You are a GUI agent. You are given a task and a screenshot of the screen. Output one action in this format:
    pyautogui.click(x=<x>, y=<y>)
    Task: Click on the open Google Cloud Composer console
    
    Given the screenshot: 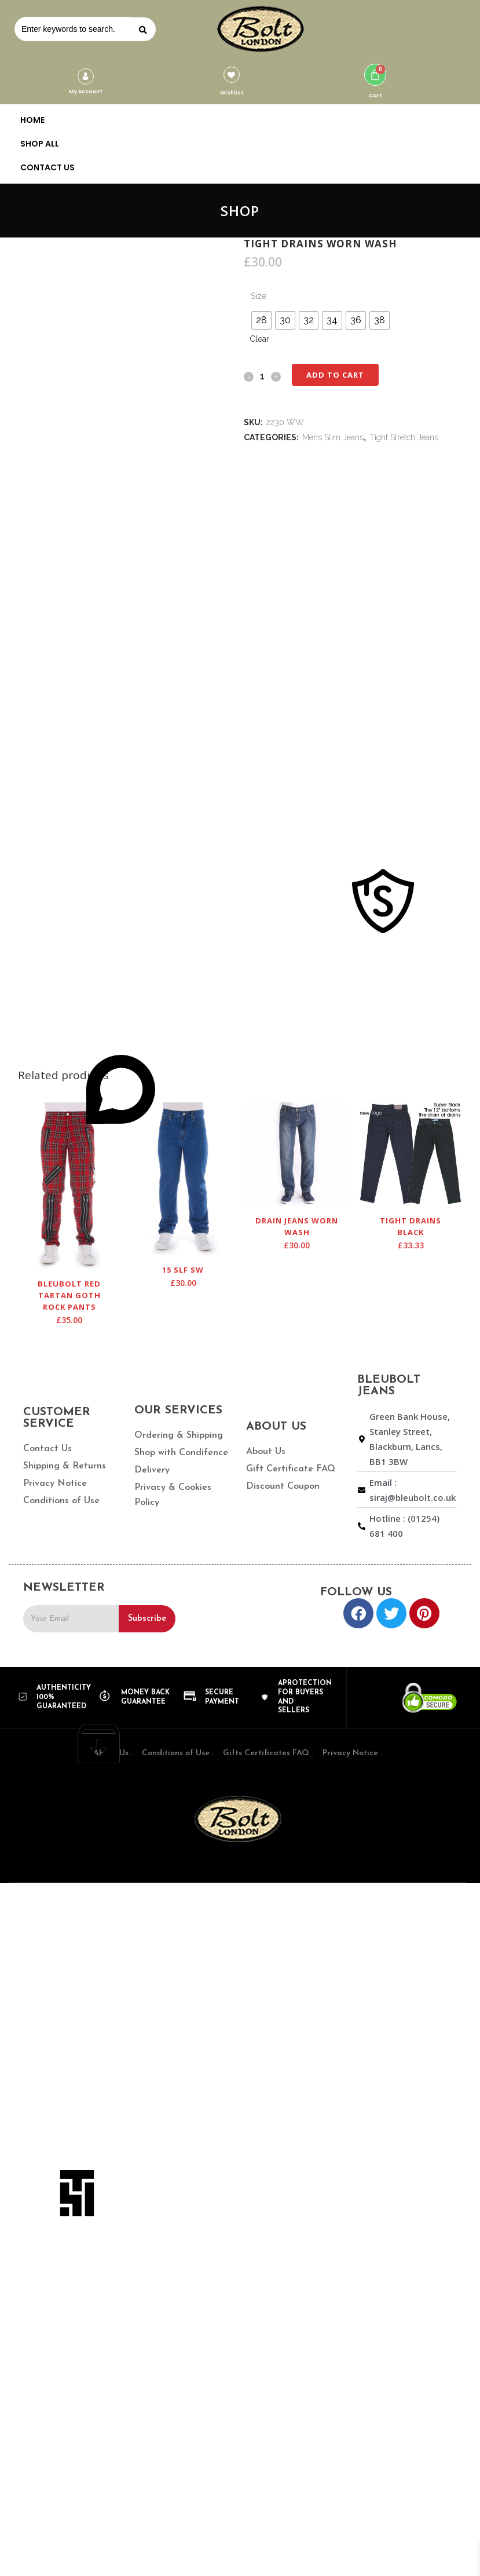 What is the action you would take?
    pyautogui.click(x=77, y=2193)
    